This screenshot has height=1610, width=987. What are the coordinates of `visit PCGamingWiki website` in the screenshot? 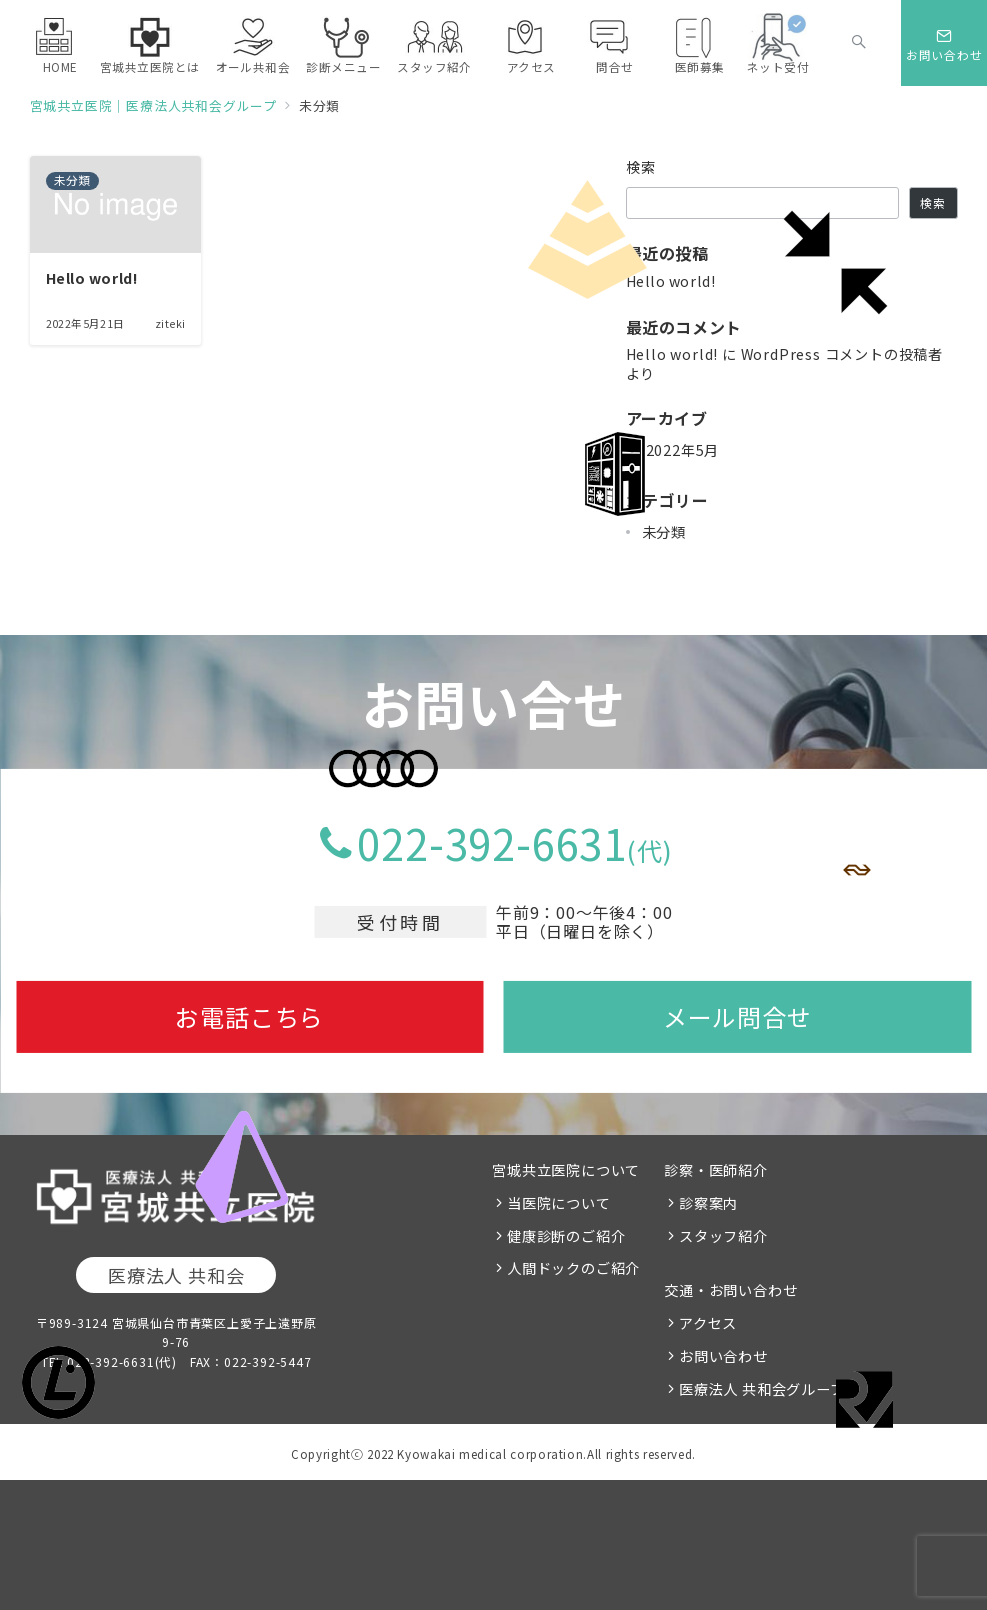 It's located at (615, 474).